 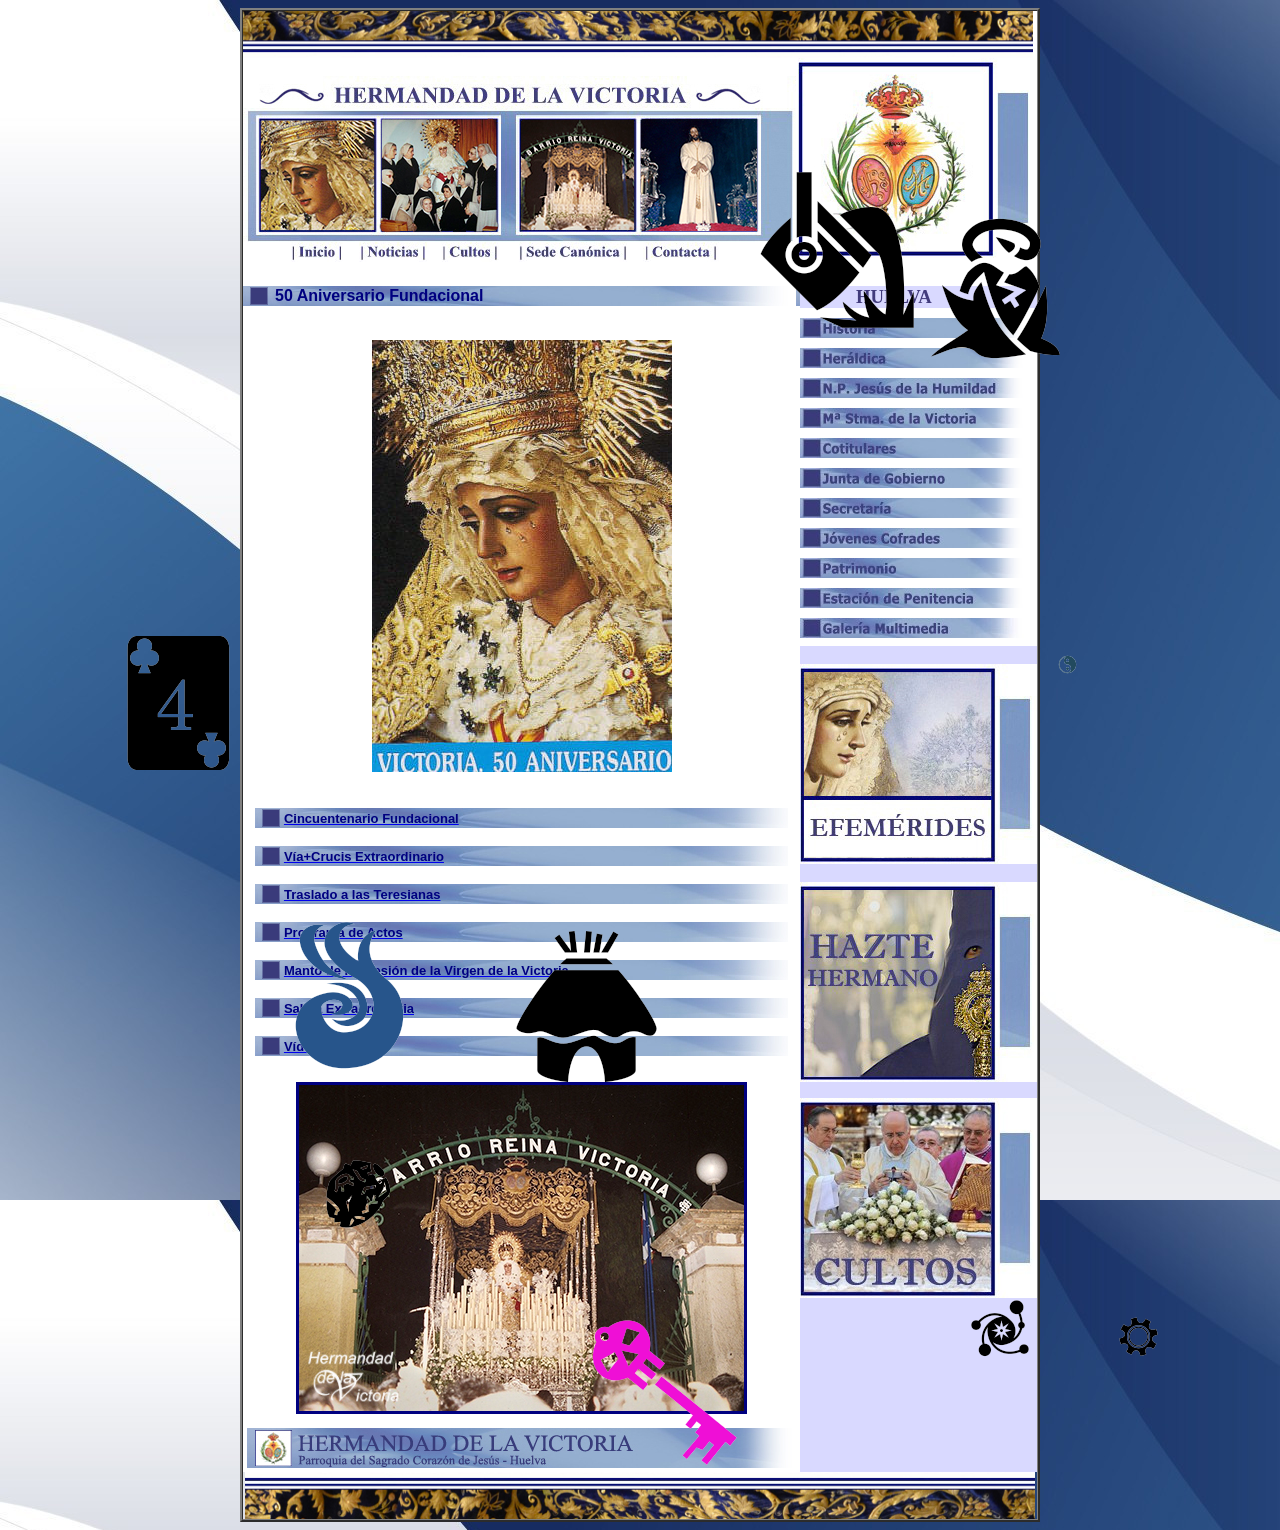 I want to click on select a hut or shelter in-game, so click(x=586, y=1006).